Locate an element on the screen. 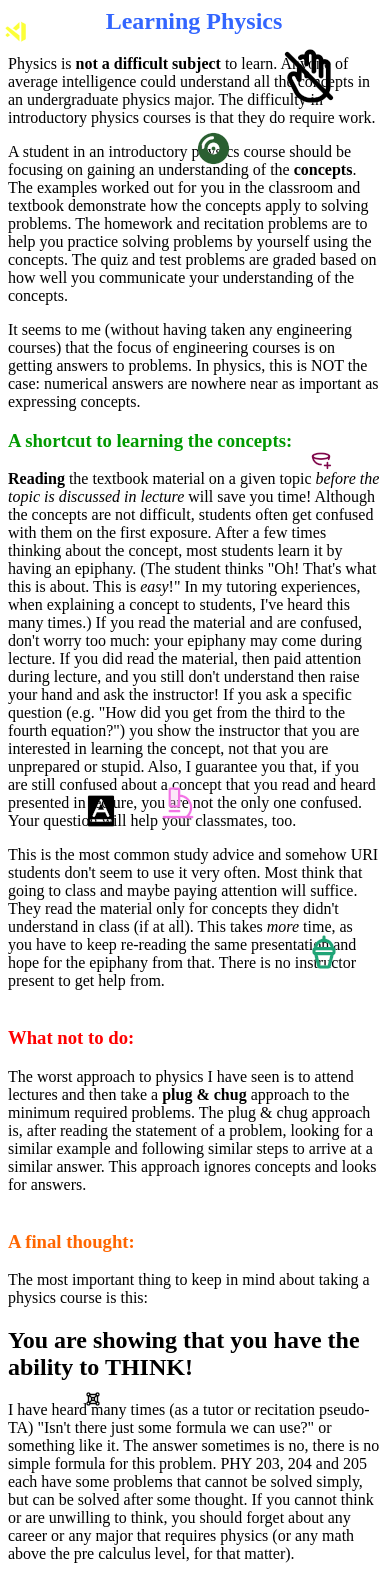 The width and height of the screenshot is (388, 1579). disable touch or gesture controls is located at coordinates (309, 76).